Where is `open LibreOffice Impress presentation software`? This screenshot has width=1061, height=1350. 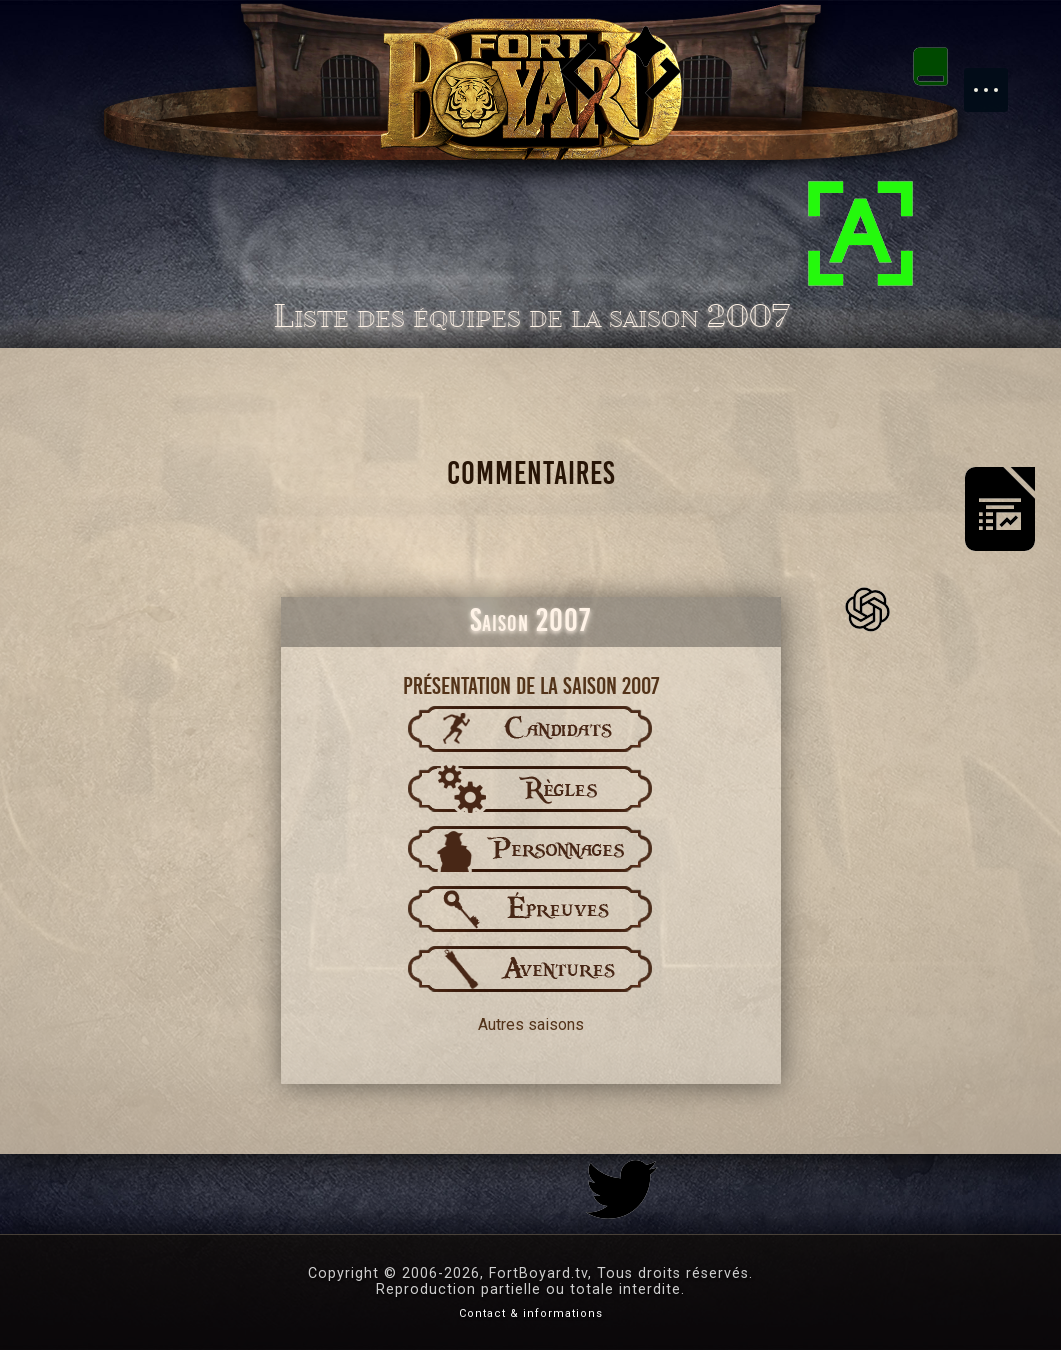 open LibreOffice Impress presentation software is located at coordinates (1000, 509).